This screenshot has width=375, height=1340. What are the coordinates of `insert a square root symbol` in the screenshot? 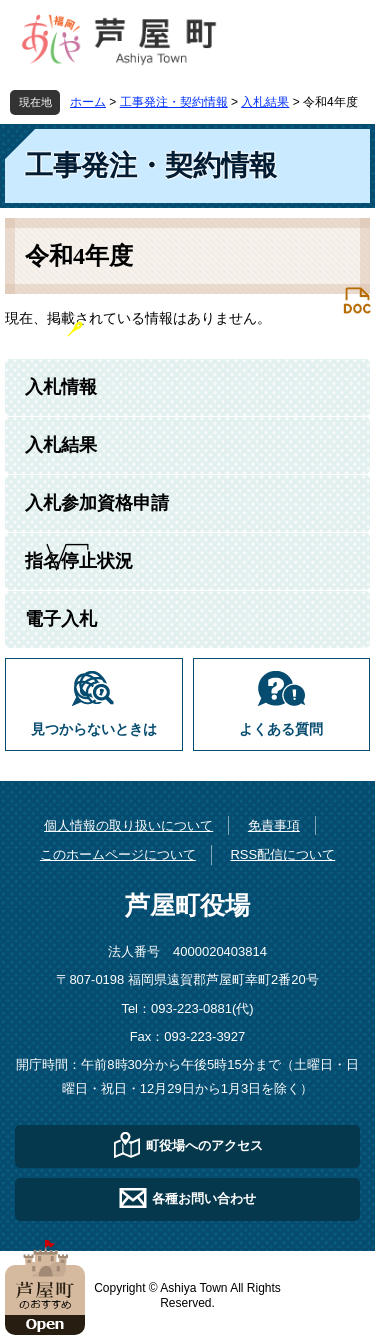 It's located at (66, 554).